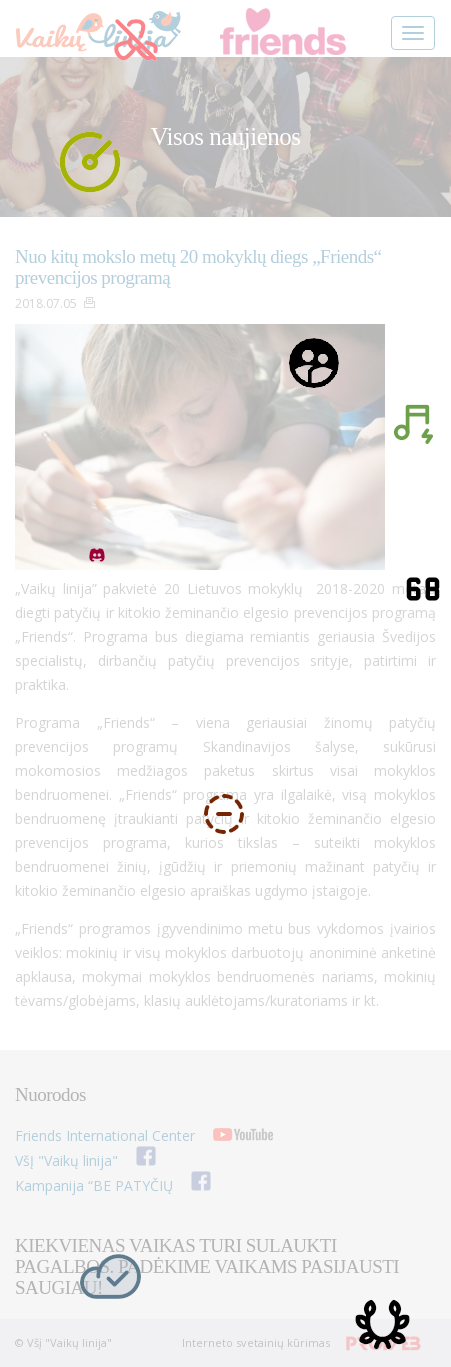 The image size is (451, 1367). Describe the element at coordinates (97, 555) in the screenshot. I see `open Discord app` at that location.